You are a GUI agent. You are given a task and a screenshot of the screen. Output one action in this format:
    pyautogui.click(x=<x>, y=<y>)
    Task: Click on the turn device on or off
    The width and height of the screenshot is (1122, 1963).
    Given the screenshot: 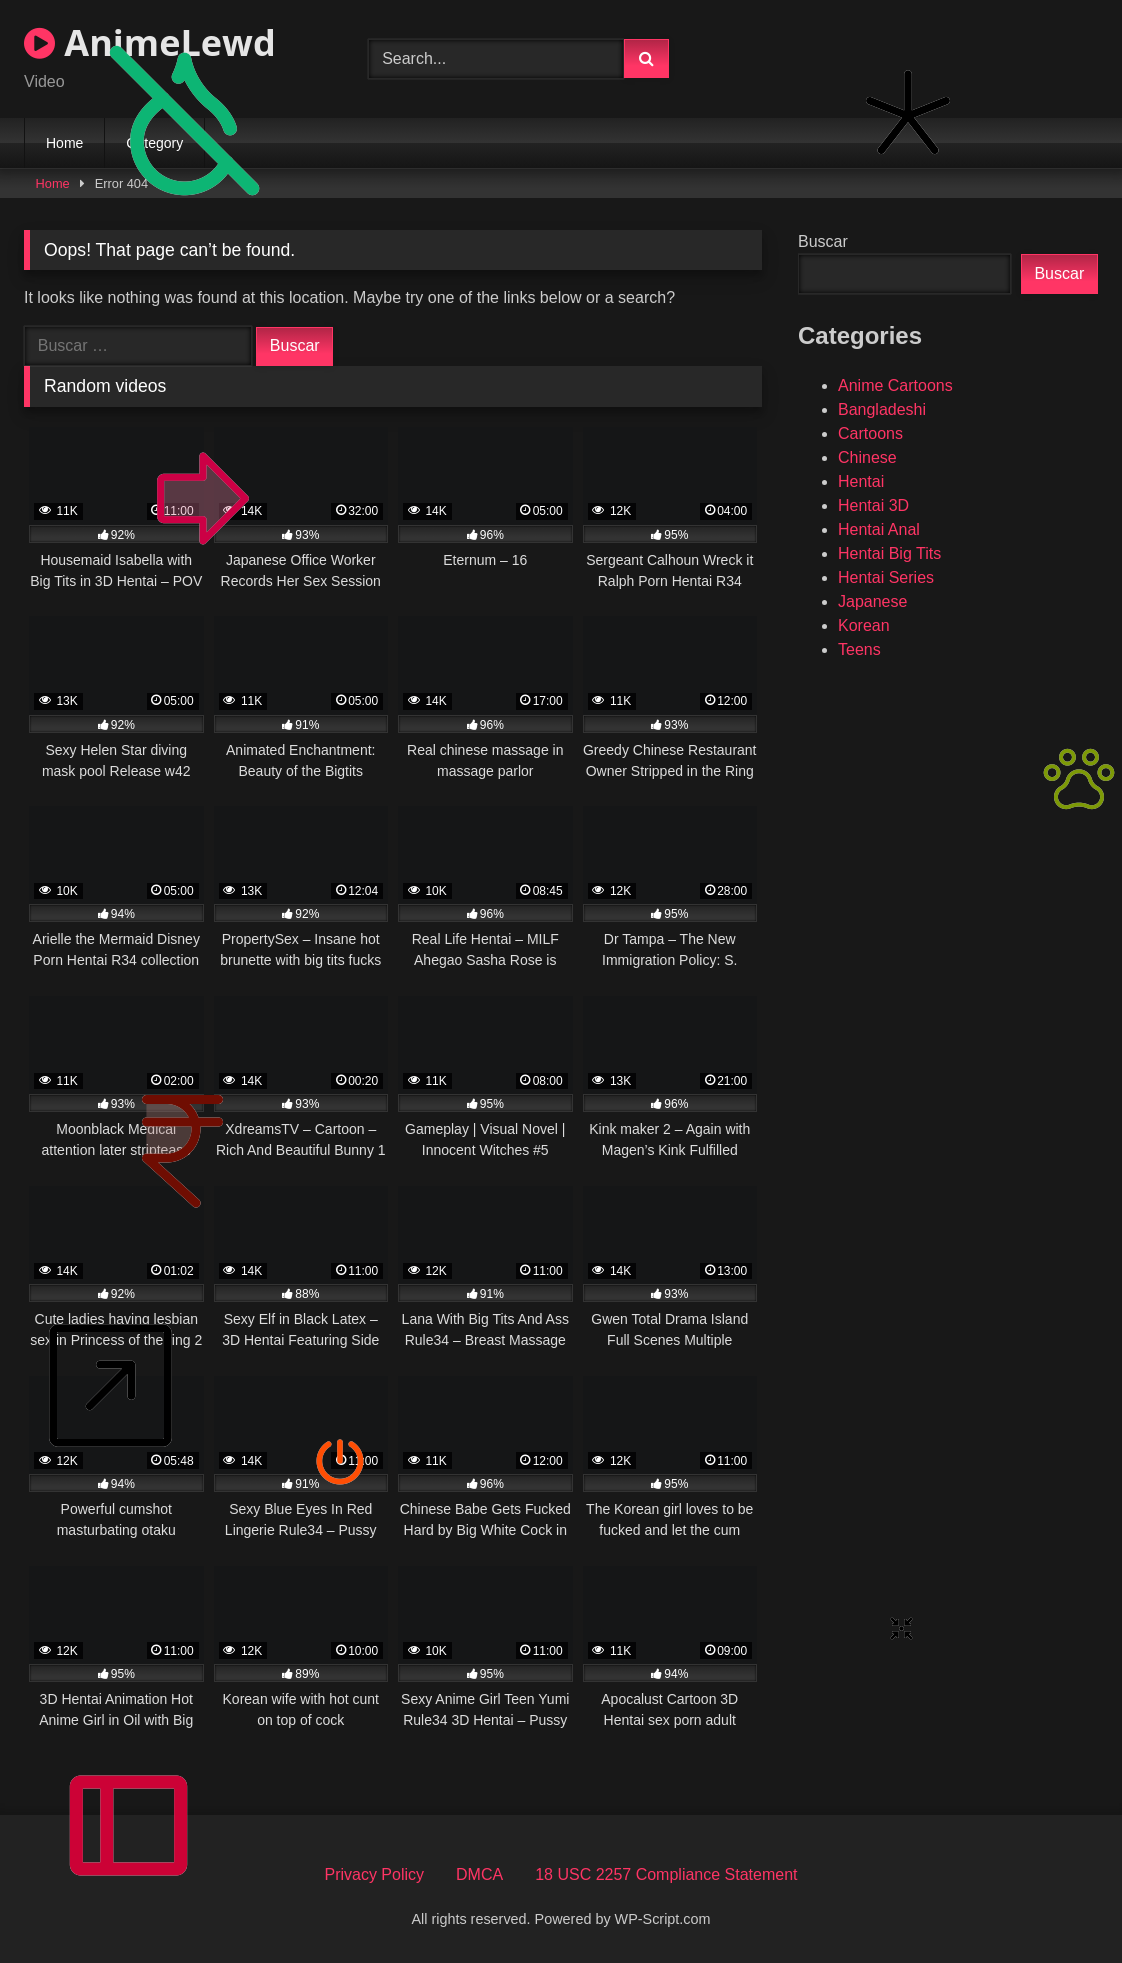 What is the action you would take?
    pyautogui.click(x=340, y=1461)
    